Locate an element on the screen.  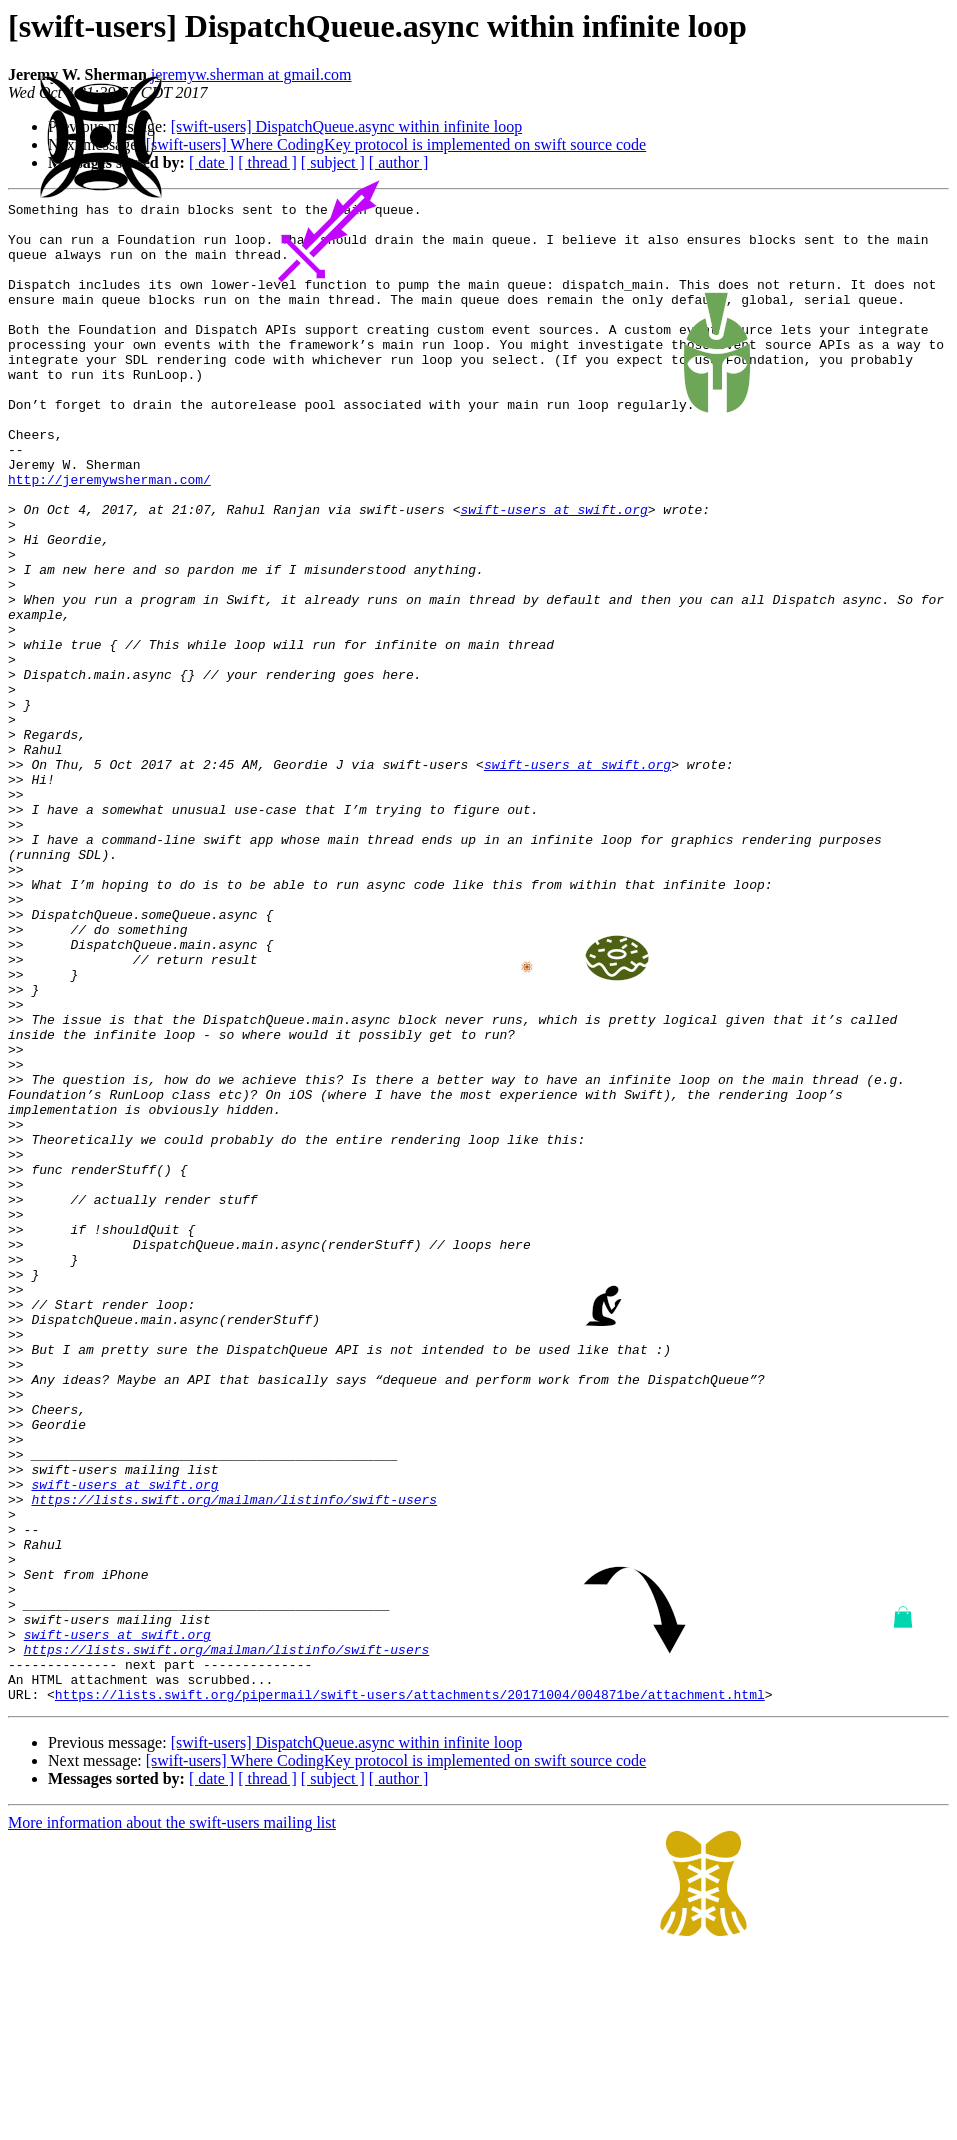
select warrior or knight character class is located at coordinates (717, 353).